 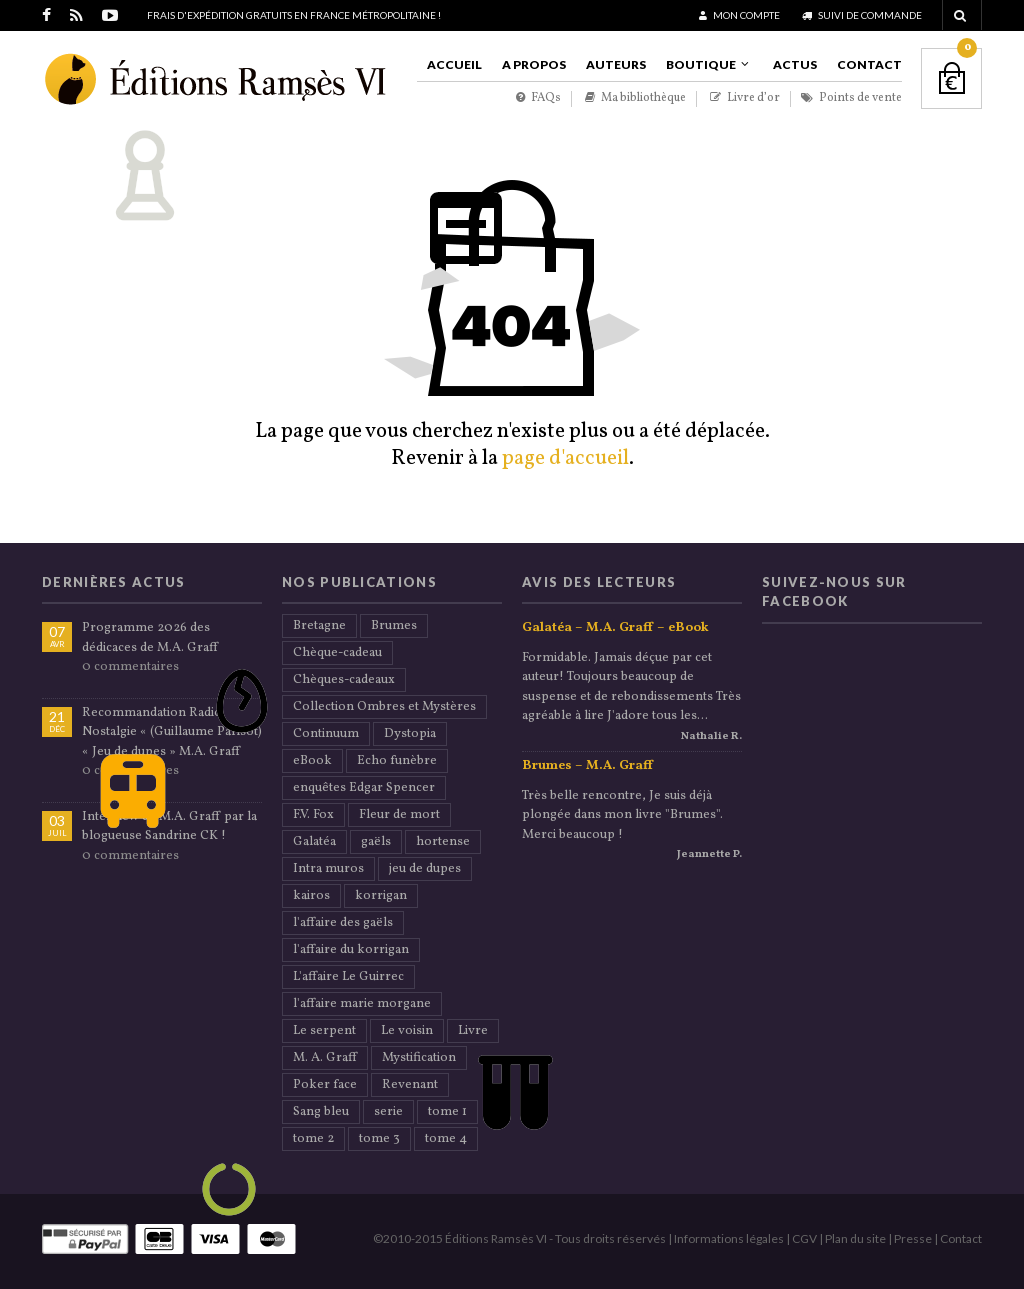 What do you see at coordinates (133, 791) in the screenshot?
I see `view bus routes or schedules` at bounding box center [133, 791].